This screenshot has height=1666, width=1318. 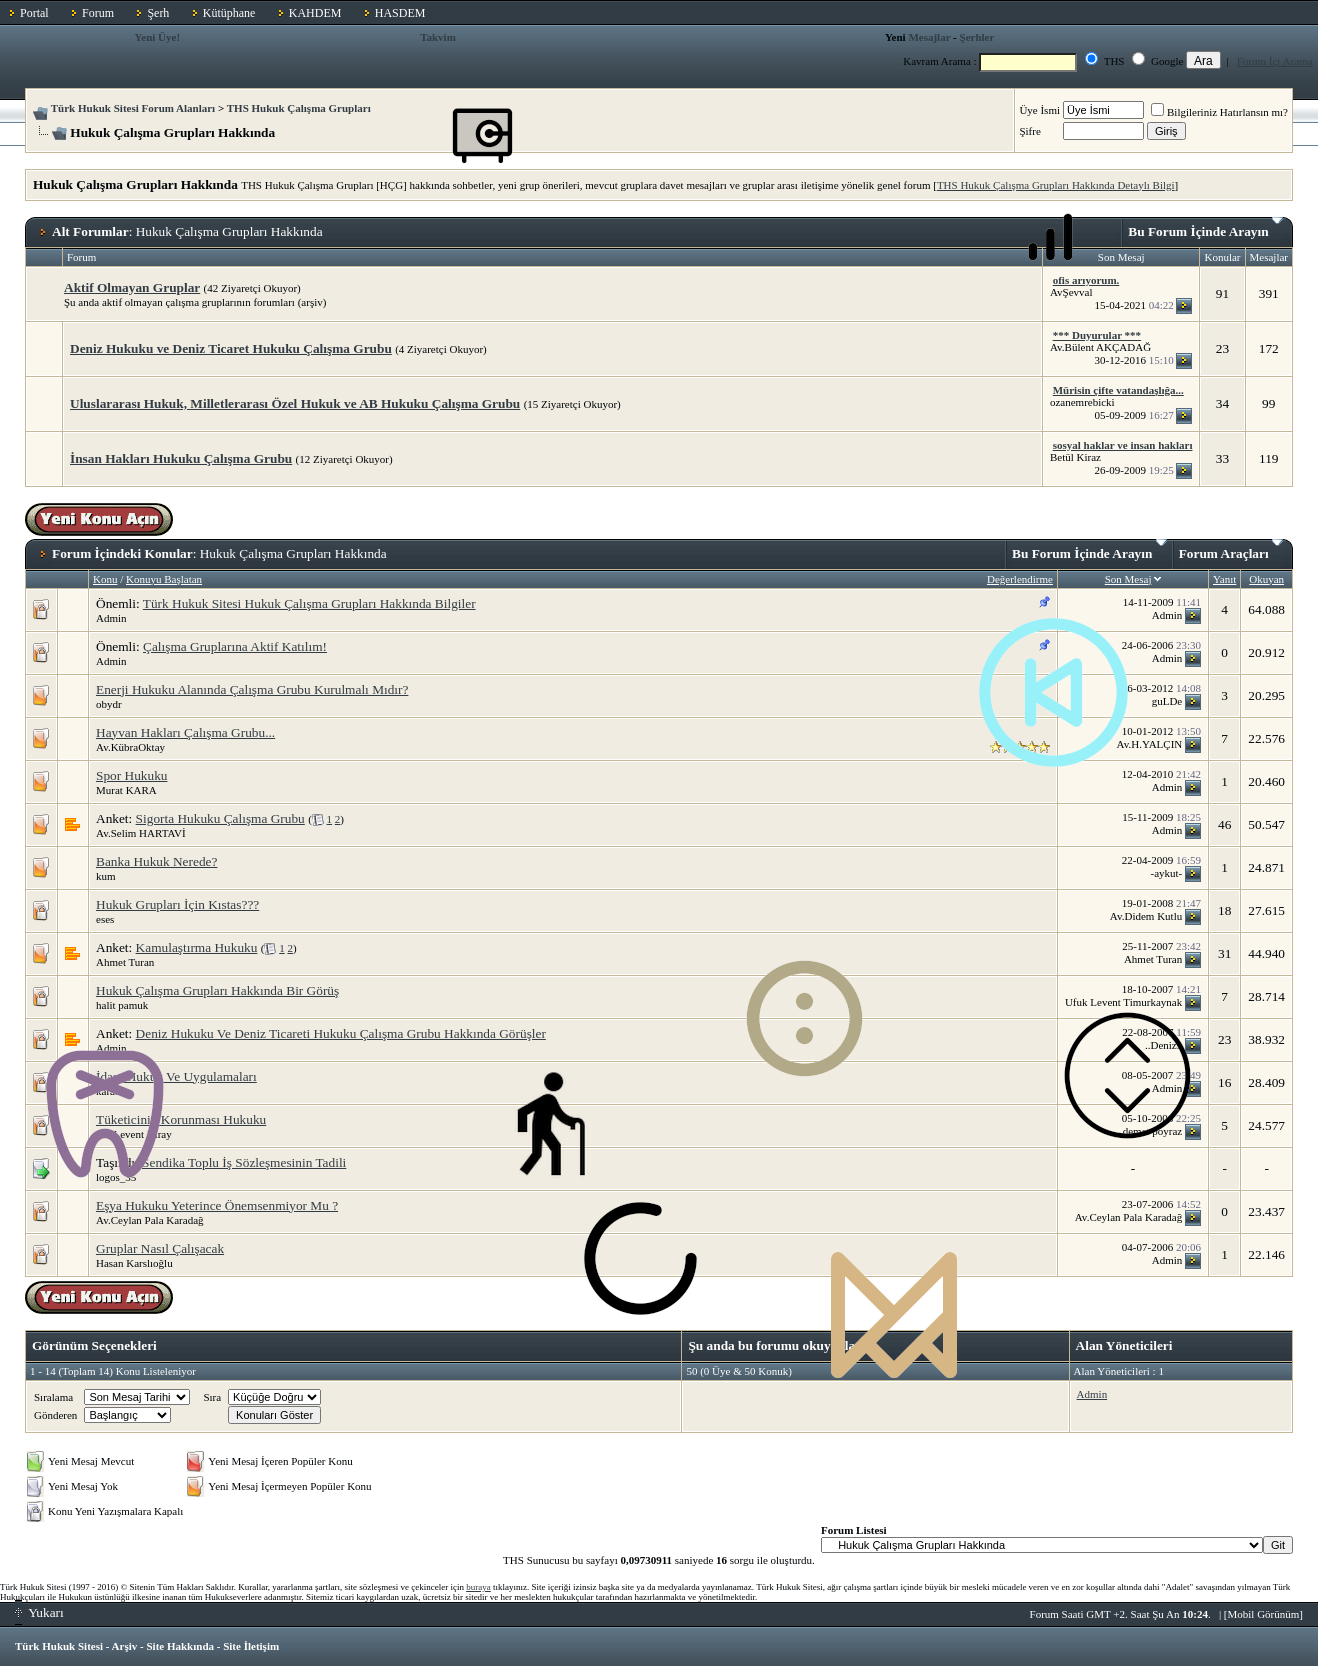 I want to click on access secure storage or vault, so click(x=482, y=133).